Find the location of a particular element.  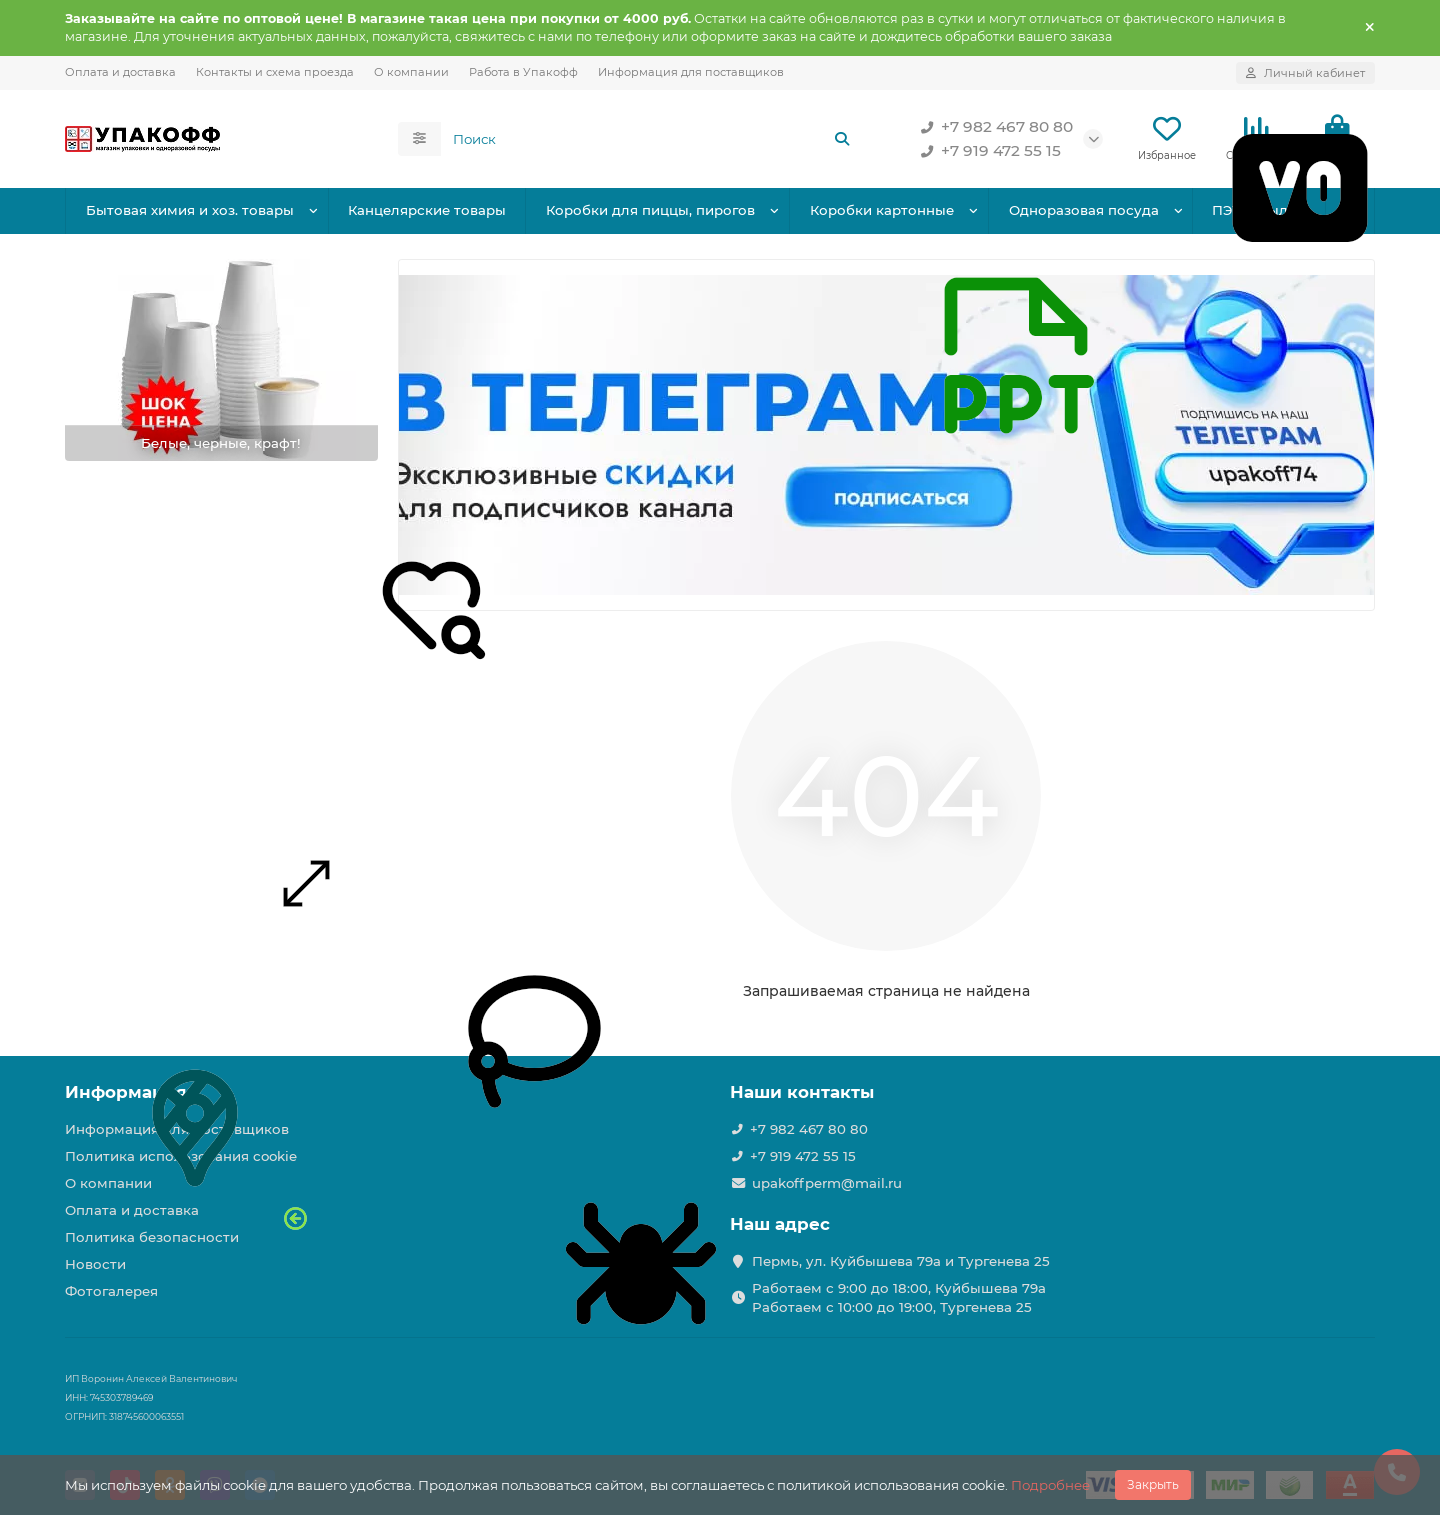

enable voiceover accessibility feature is located at coordinates (1300, 188).